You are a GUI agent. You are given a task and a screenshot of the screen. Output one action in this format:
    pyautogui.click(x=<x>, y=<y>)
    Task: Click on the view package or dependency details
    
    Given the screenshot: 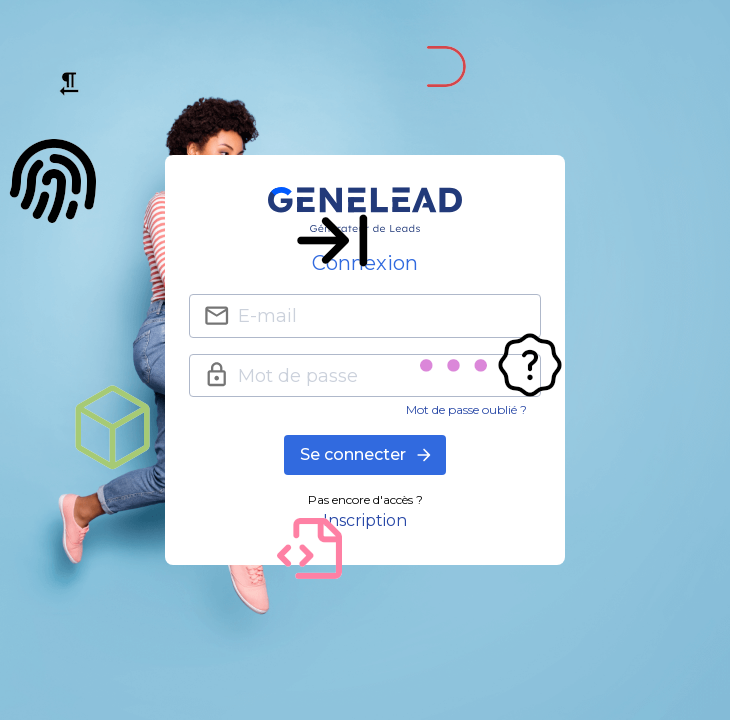 What is the action you would take?
    pyautogui.click(x=112, y=428)
    